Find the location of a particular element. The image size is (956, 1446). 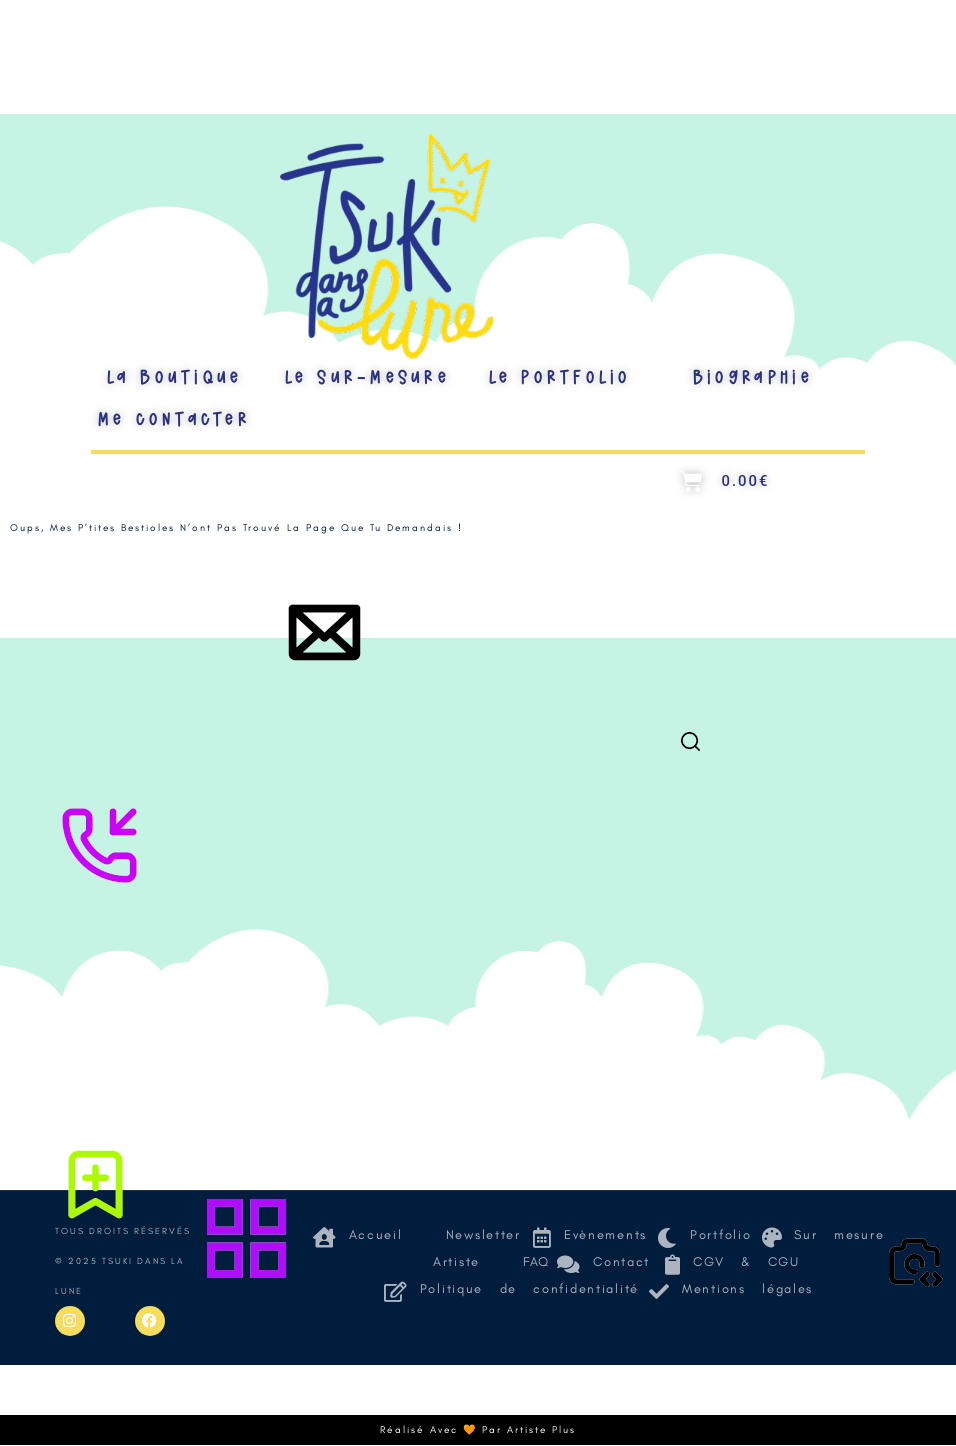

scan or capture code with camera is located at coordinates (914, 1261).